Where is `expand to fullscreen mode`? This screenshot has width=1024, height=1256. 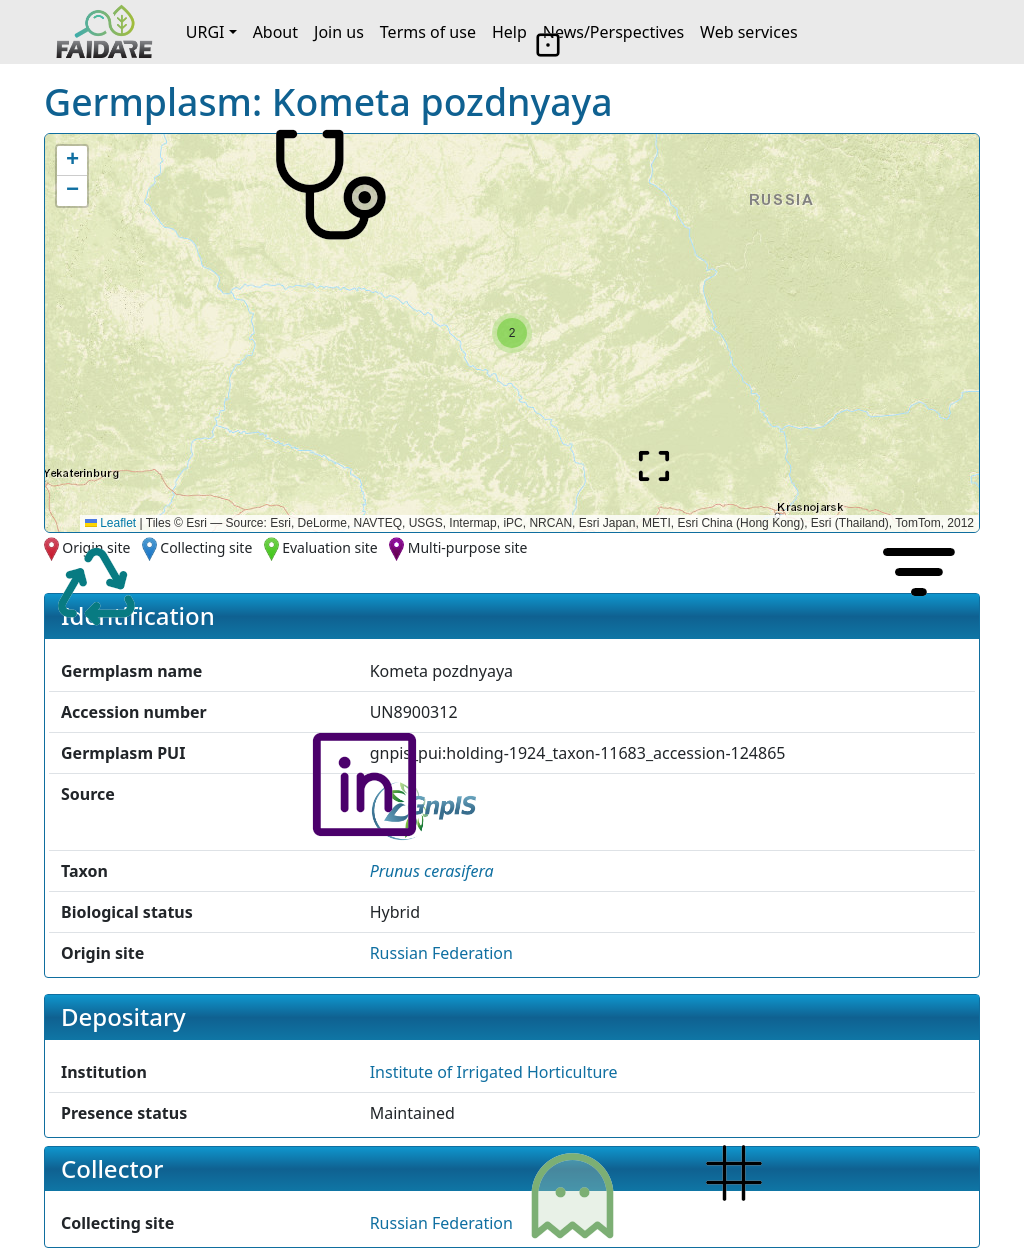 expand to fullscreen mode is located at coordinates (654, 466).